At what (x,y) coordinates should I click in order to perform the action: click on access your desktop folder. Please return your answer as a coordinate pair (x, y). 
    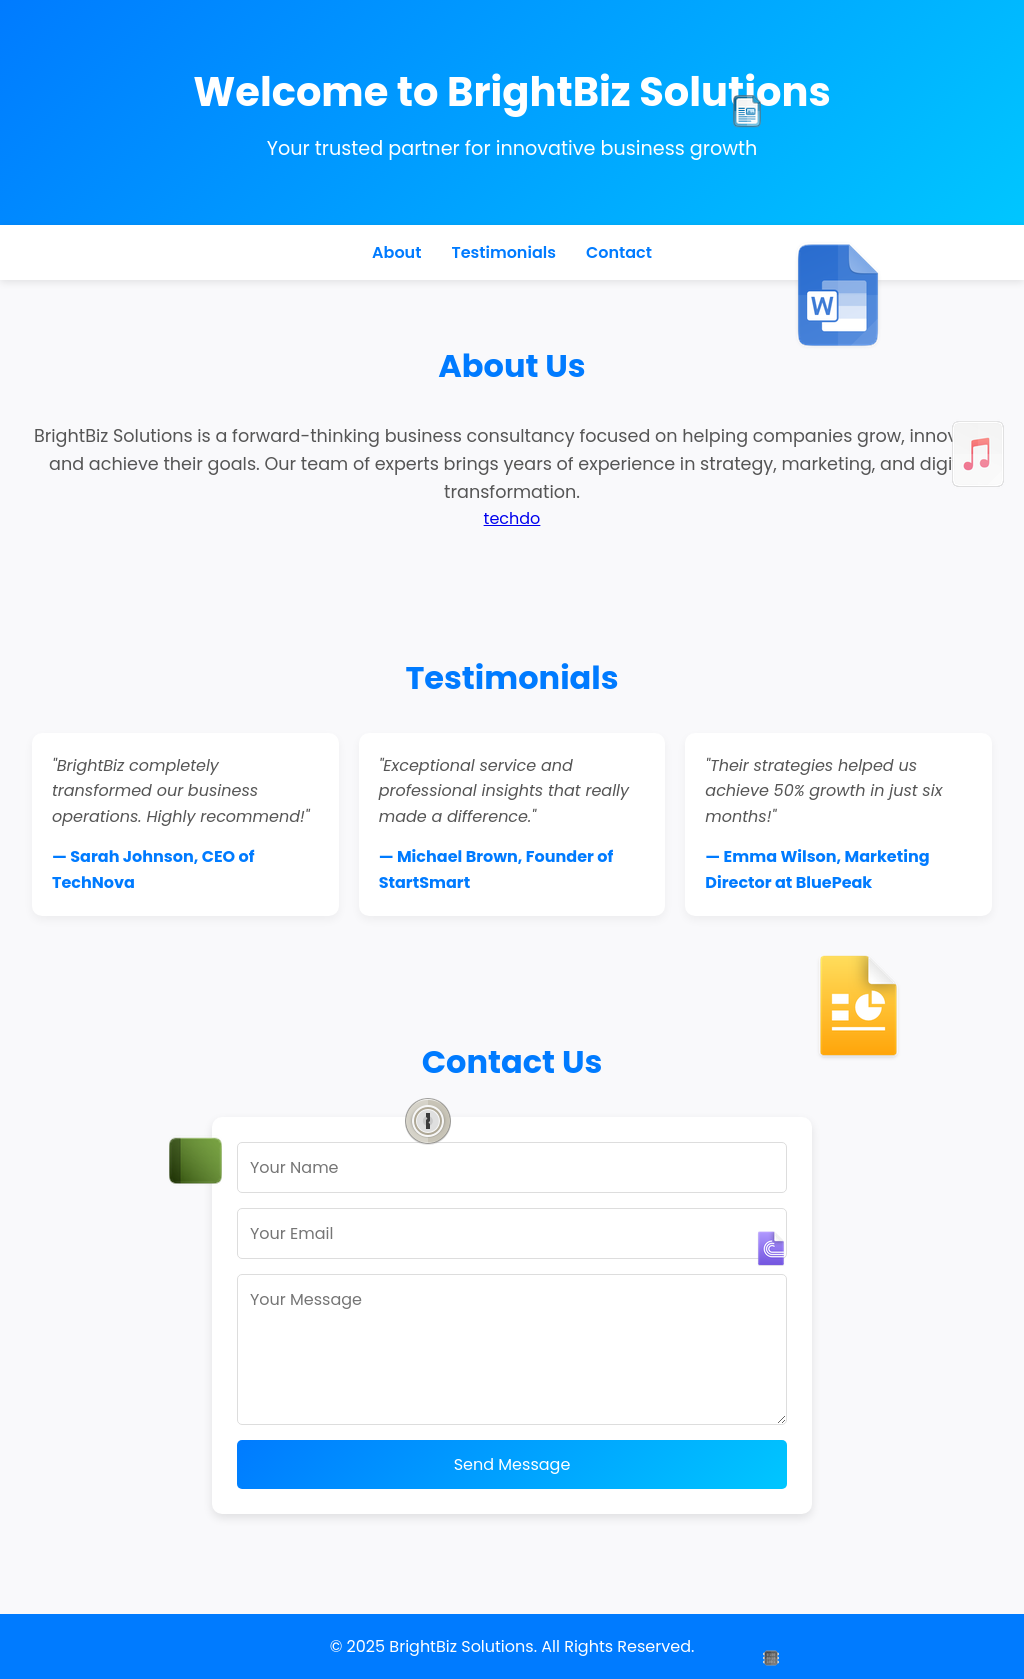
    Looking at the image, I should click on (195, 1159).